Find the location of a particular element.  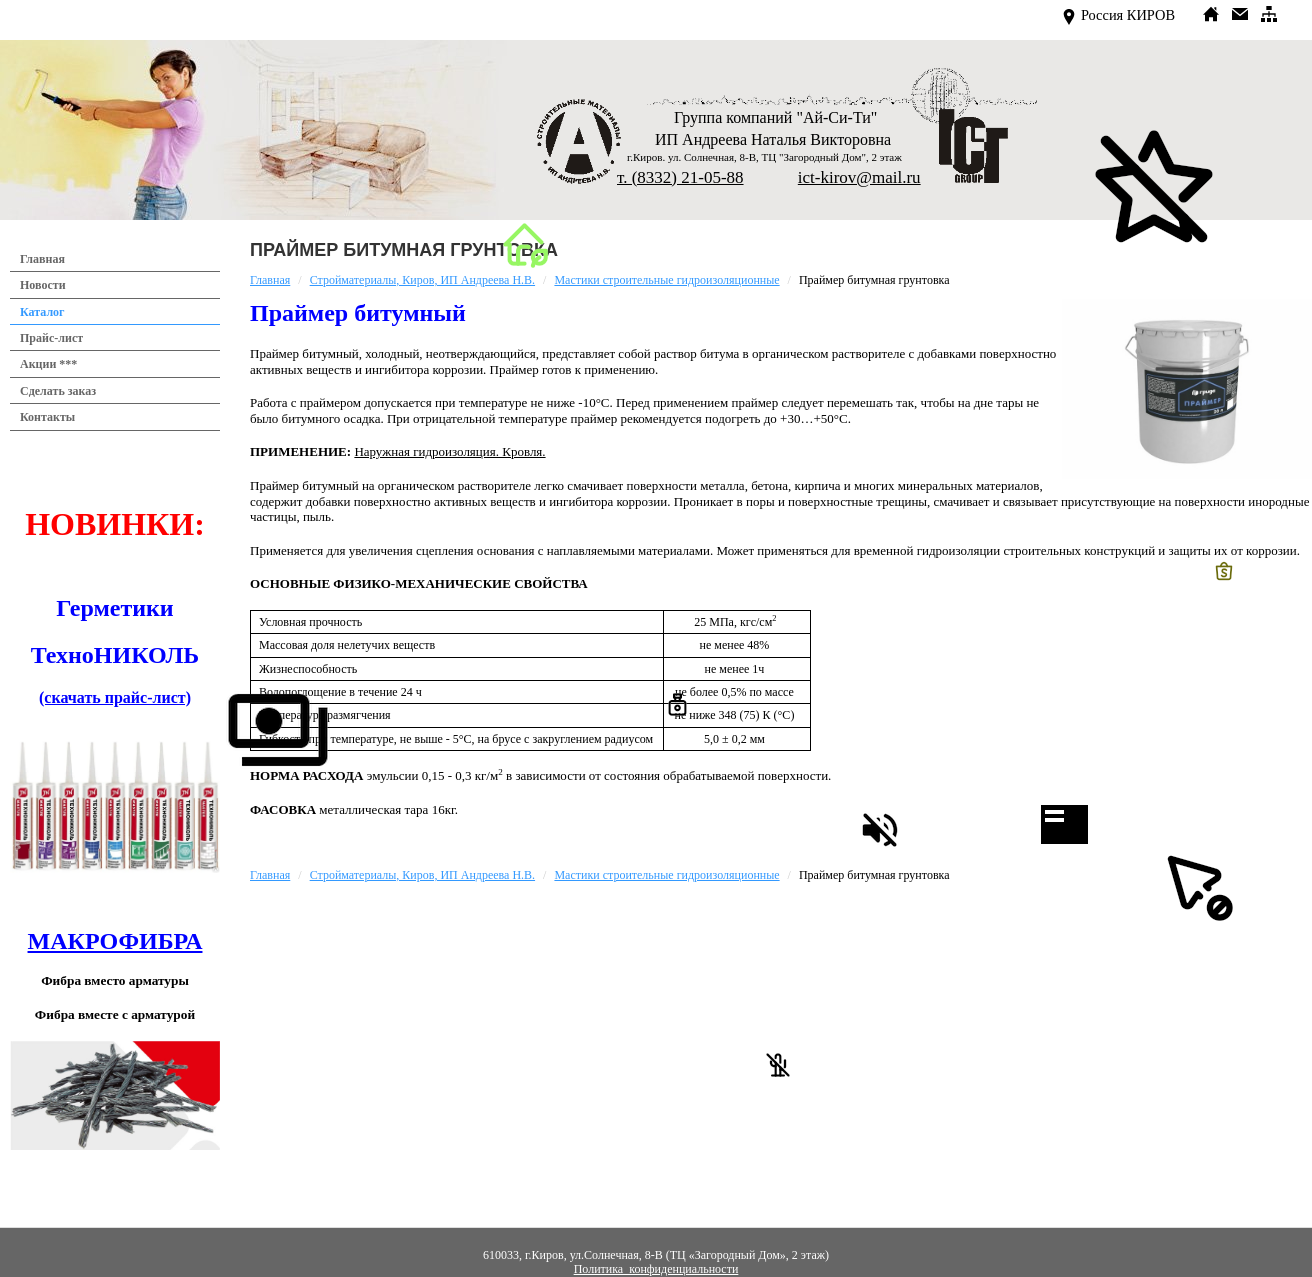

browse perfume or fragrance products is located at coordinates (677, 704).